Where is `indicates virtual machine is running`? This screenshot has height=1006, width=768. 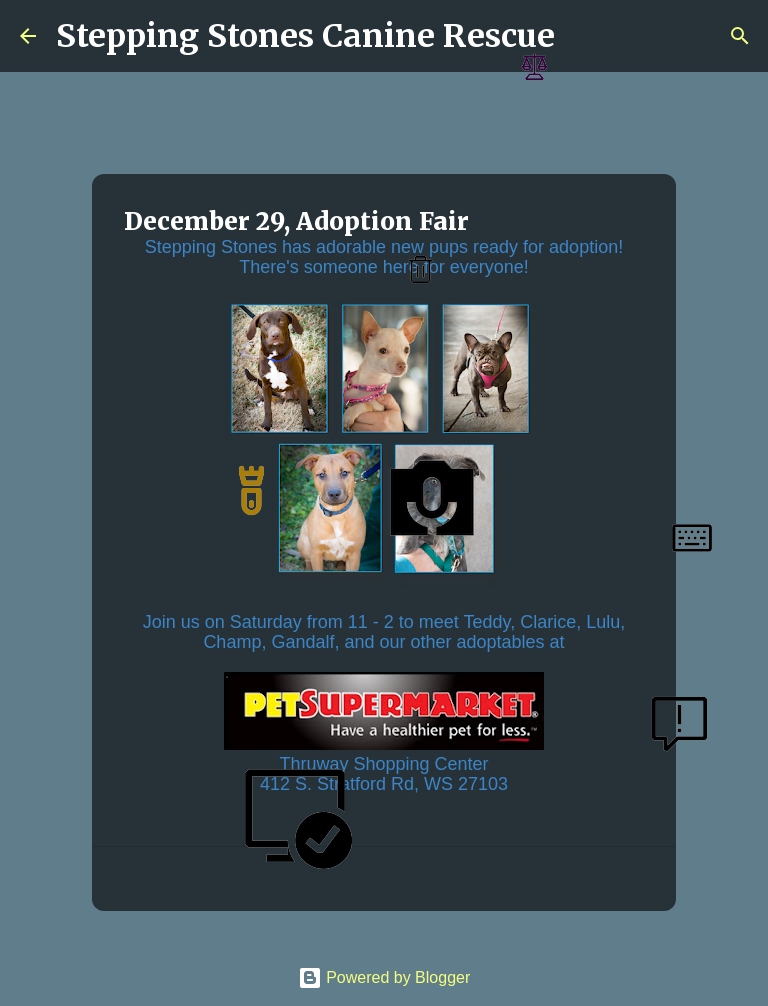
indicates virtual machine is running is located at coordinates (295, 812).